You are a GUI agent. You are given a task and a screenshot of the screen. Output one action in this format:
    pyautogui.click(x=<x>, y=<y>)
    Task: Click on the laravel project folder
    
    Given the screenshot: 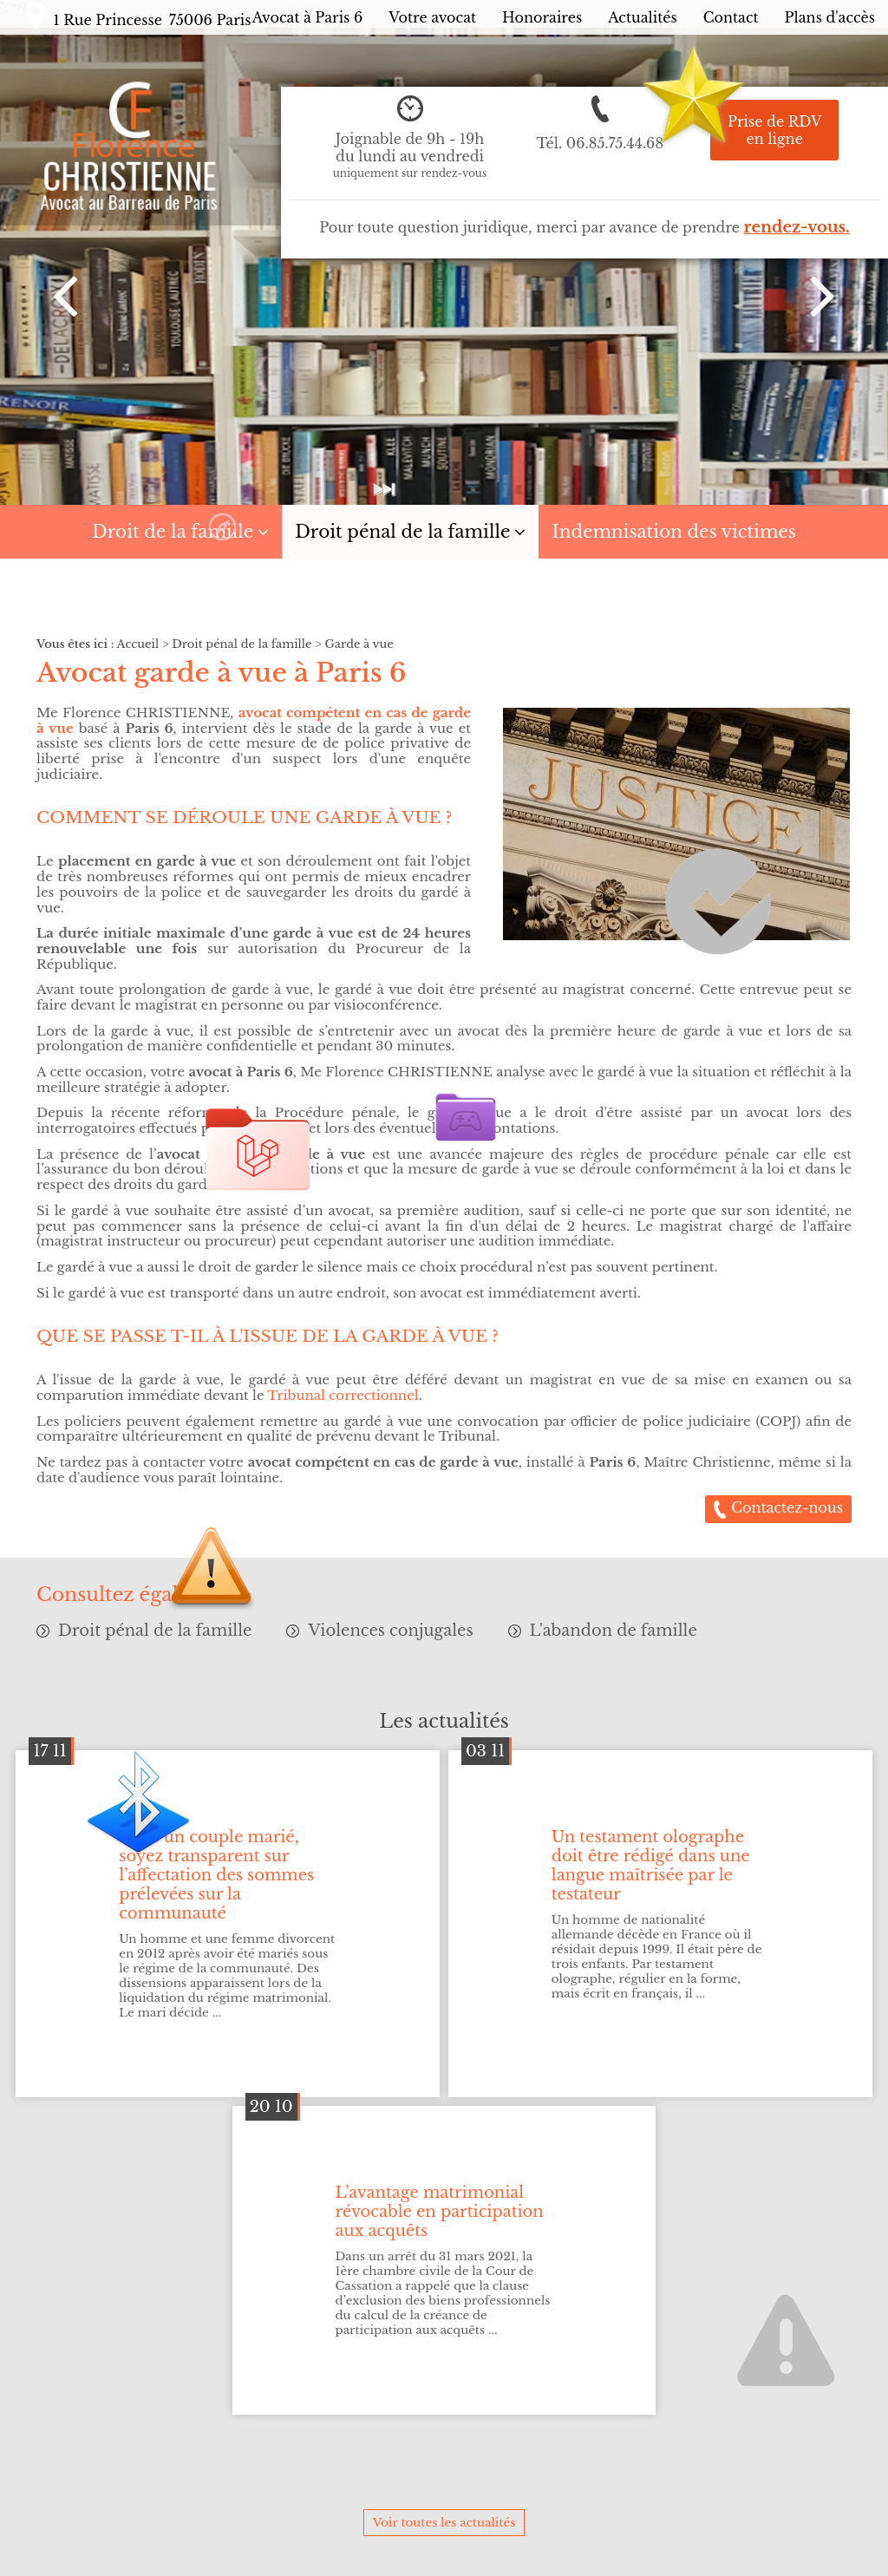 What is the action you would take?
    pyautogui.click(x=257, y=1152)
    